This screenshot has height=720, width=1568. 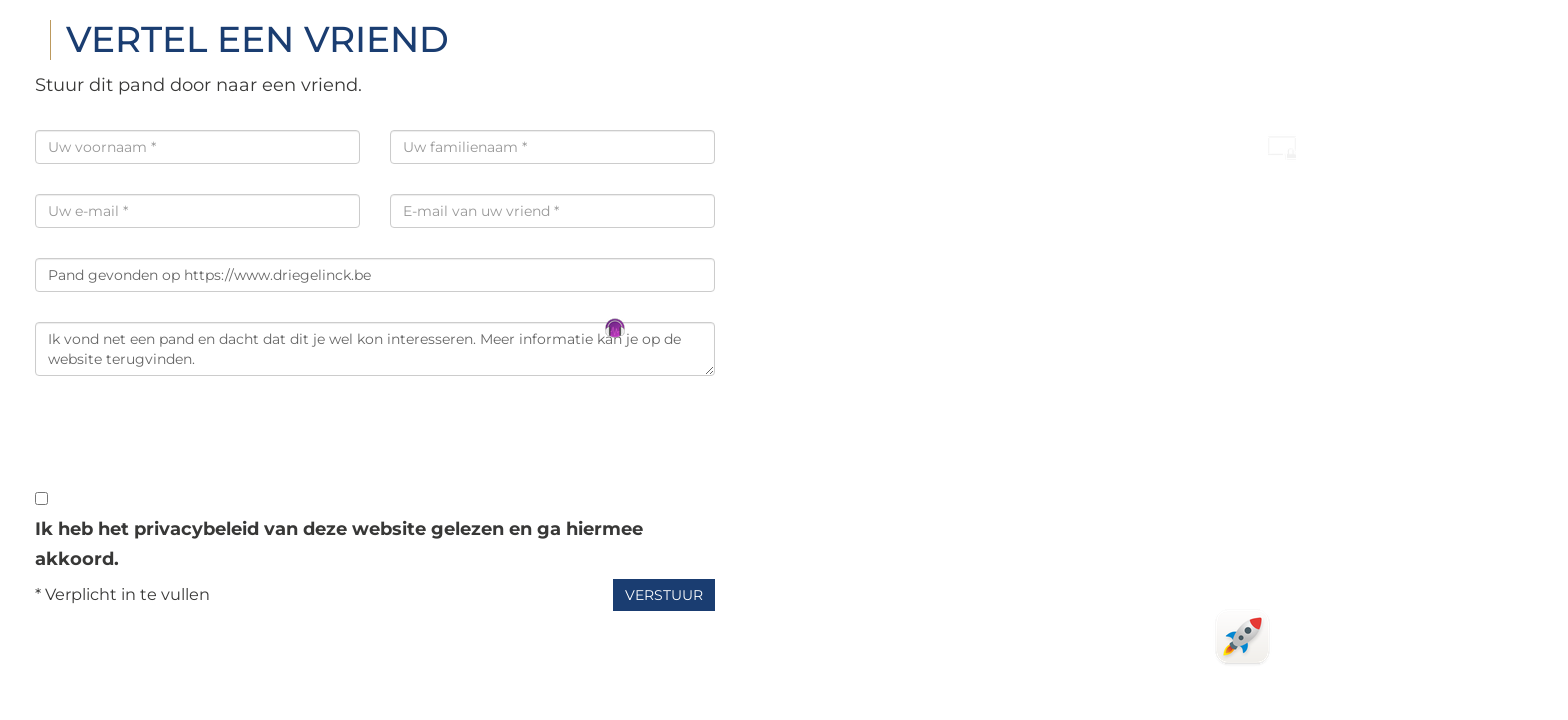 I want to click on screen rotation is locked to landscape mode, so click(x=1282, y=148).